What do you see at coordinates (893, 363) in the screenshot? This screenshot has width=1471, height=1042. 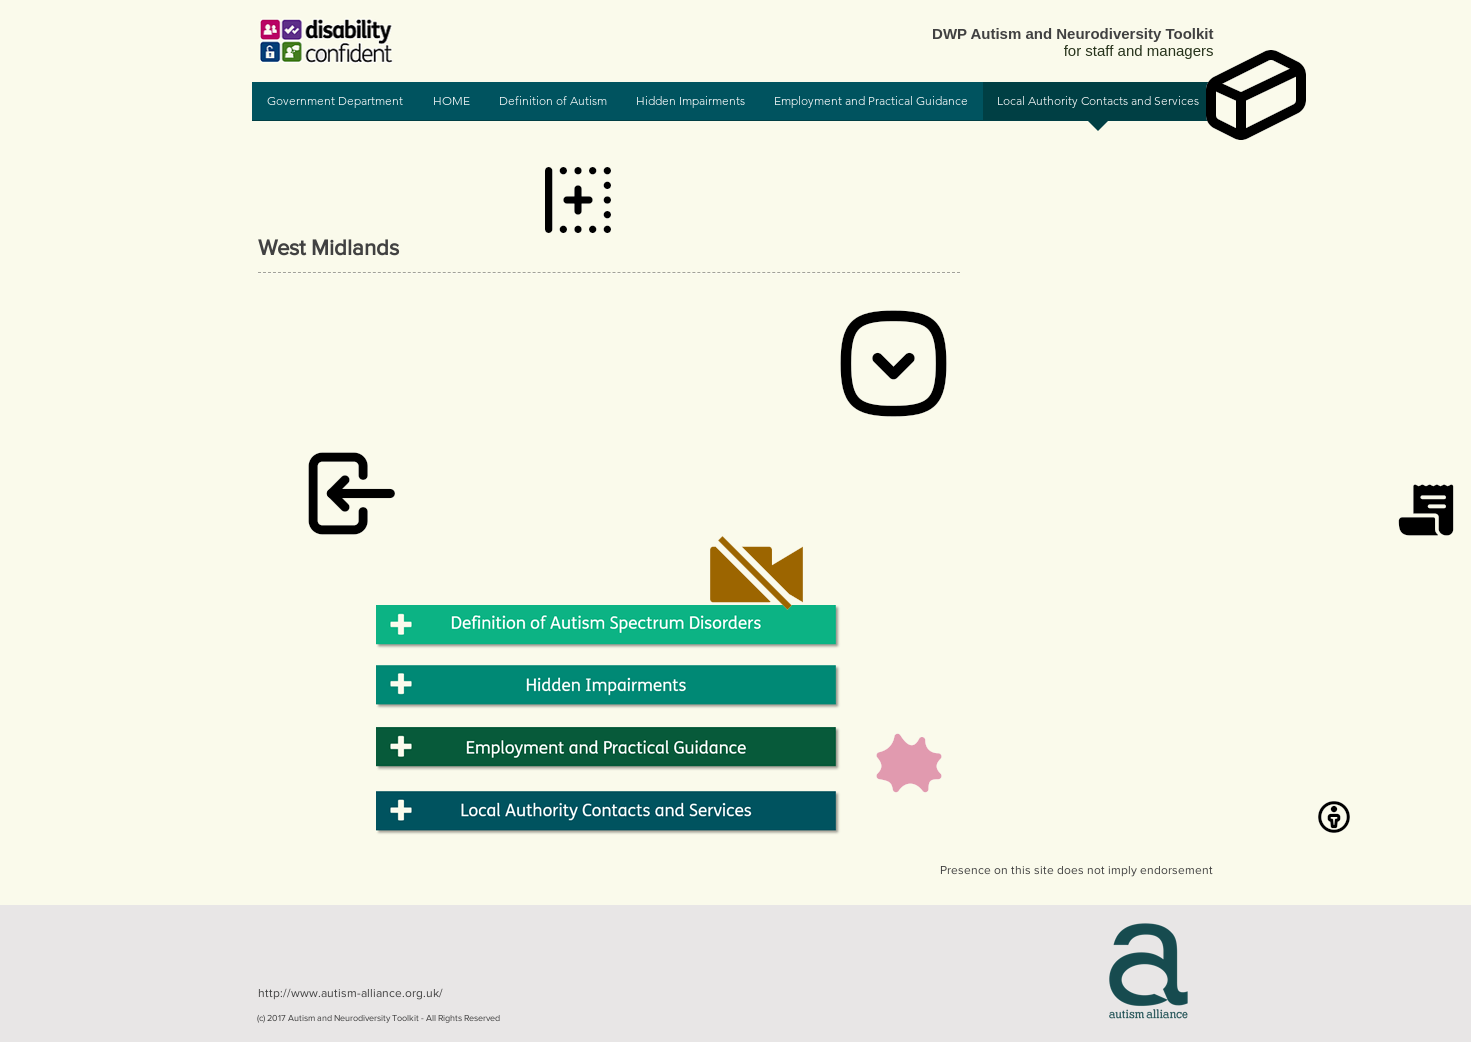 I see `expand dropdown menu or content` at bounding box center [893, 363].